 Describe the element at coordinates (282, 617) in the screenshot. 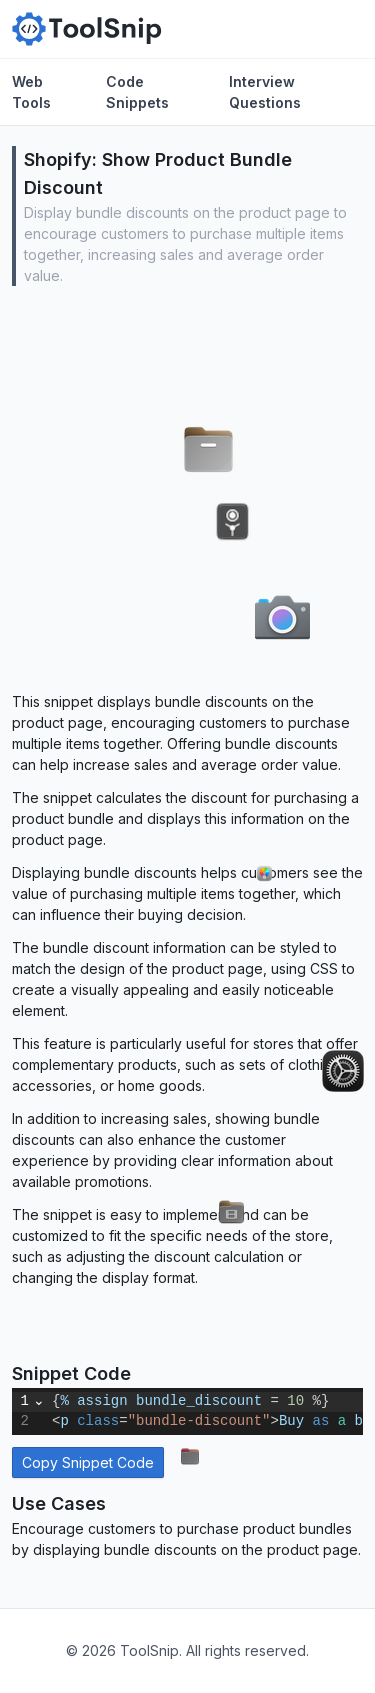

I see `open the camera app` at that location.